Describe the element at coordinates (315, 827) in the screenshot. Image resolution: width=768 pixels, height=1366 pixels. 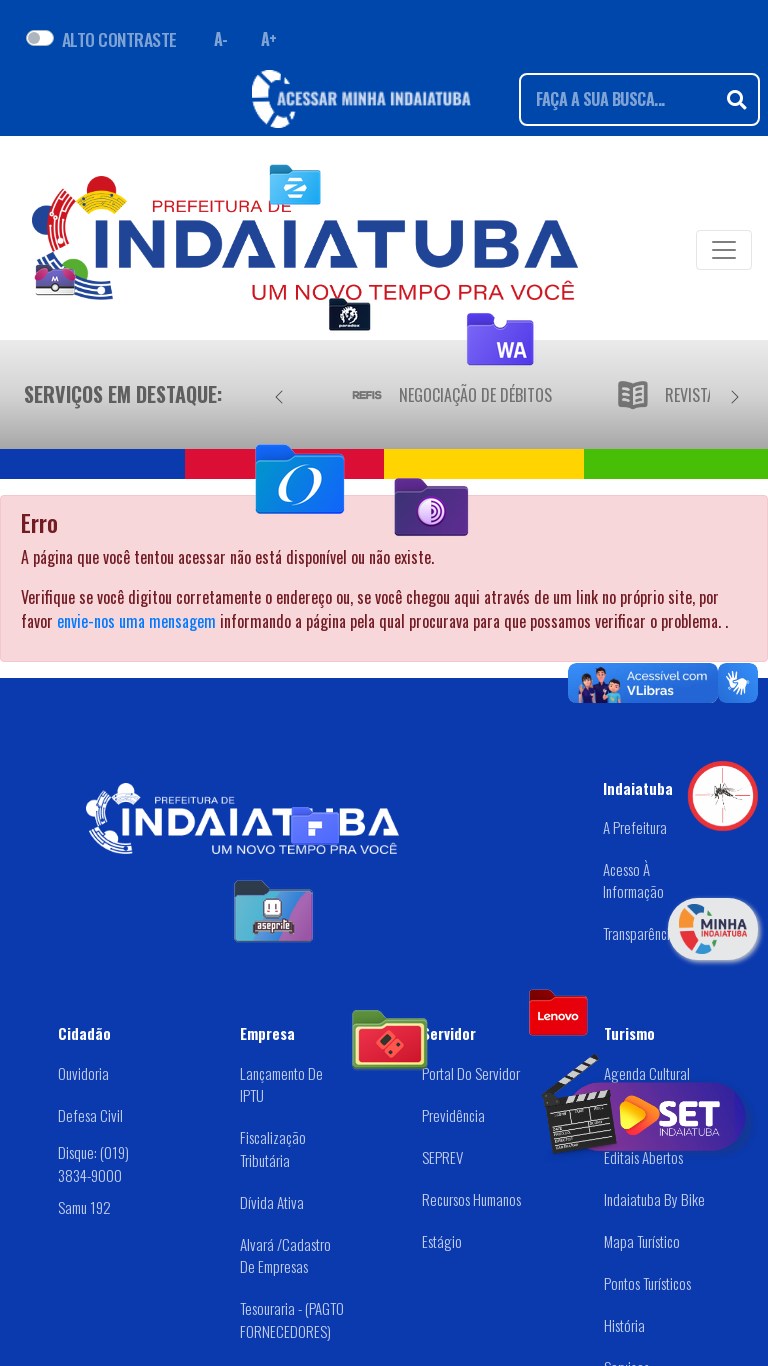
I see `open wondershare pdfreader documents folder` at that location.